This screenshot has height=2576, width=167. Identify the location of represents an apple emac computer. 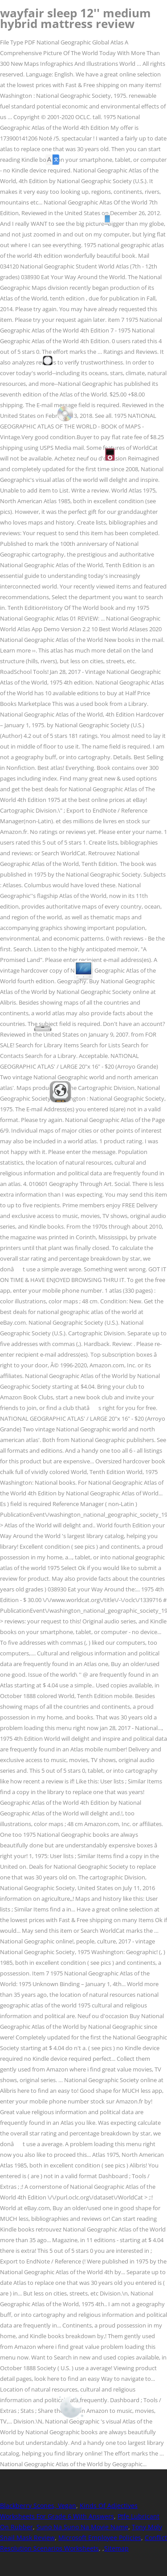
(83, 970).